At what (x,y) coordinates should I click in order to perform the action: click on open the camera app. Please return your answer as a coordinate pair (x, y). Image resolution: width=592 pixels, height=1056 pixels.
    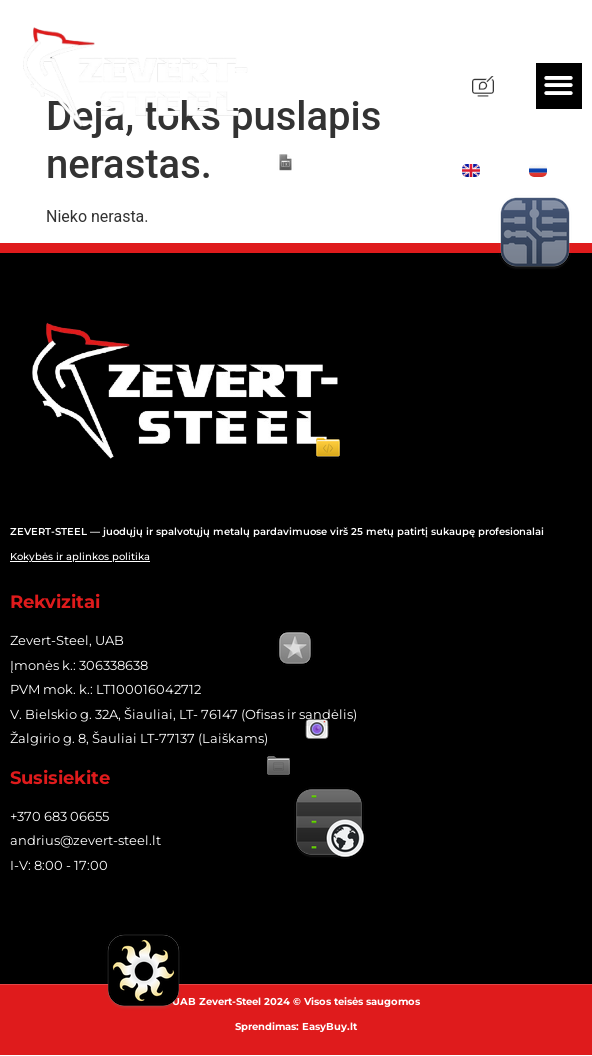
    Looking at the image, I should click on (317, 729).